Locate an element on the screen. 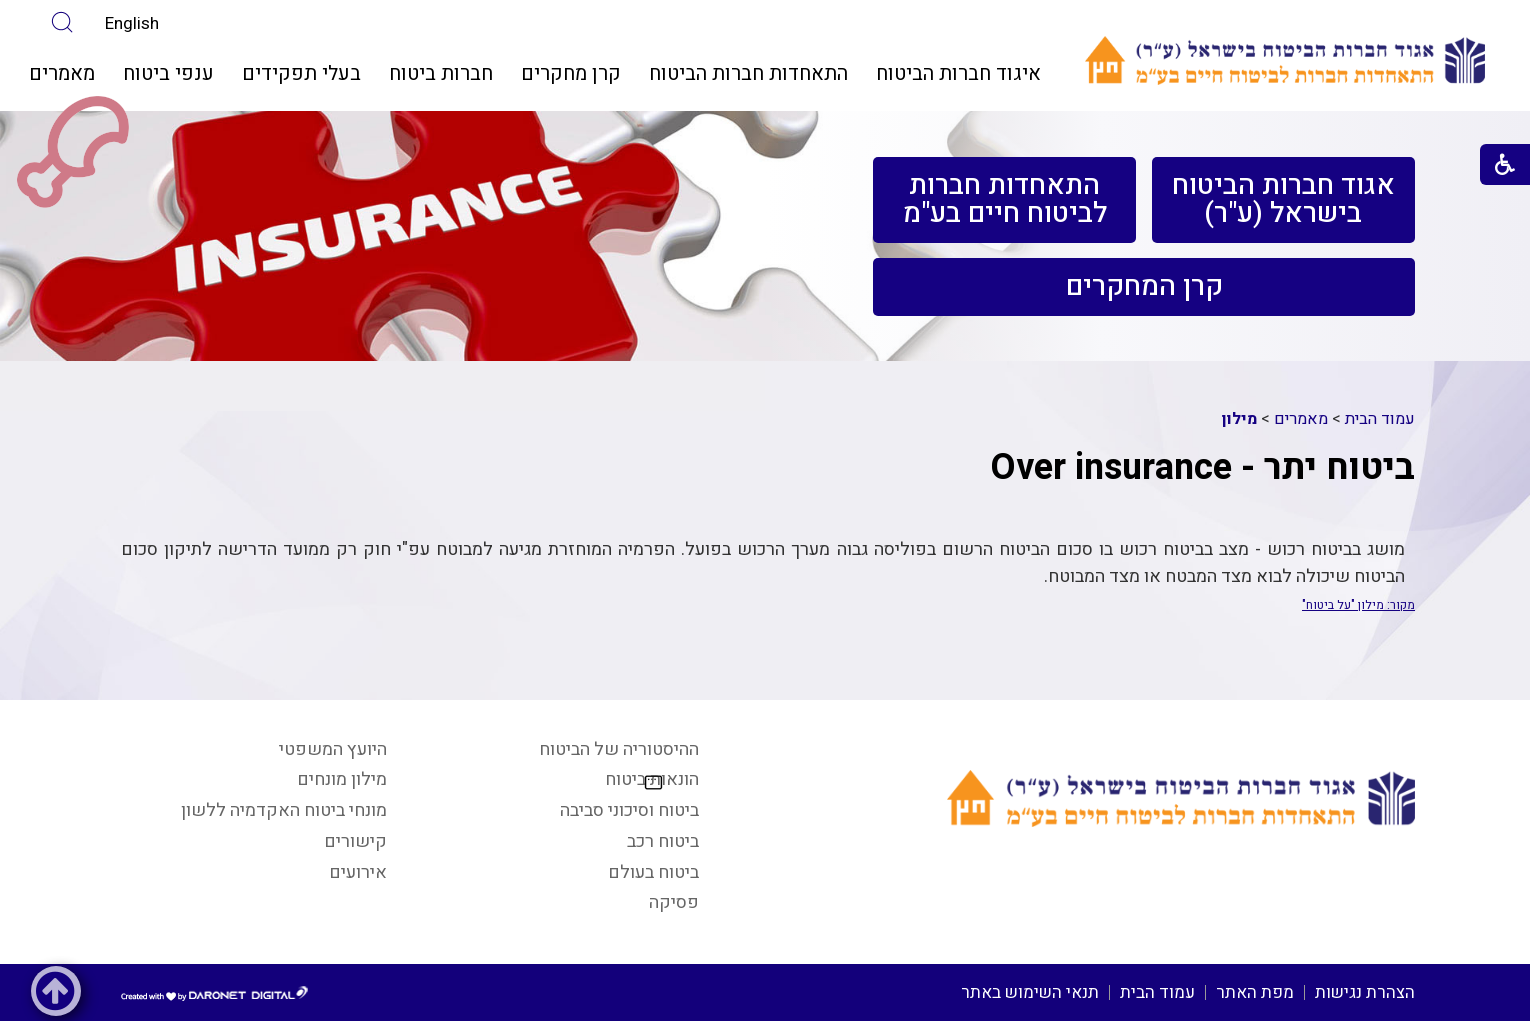 This screenshot has height=1021, width=1530. open a new application window is located at coordinates (653, 782).